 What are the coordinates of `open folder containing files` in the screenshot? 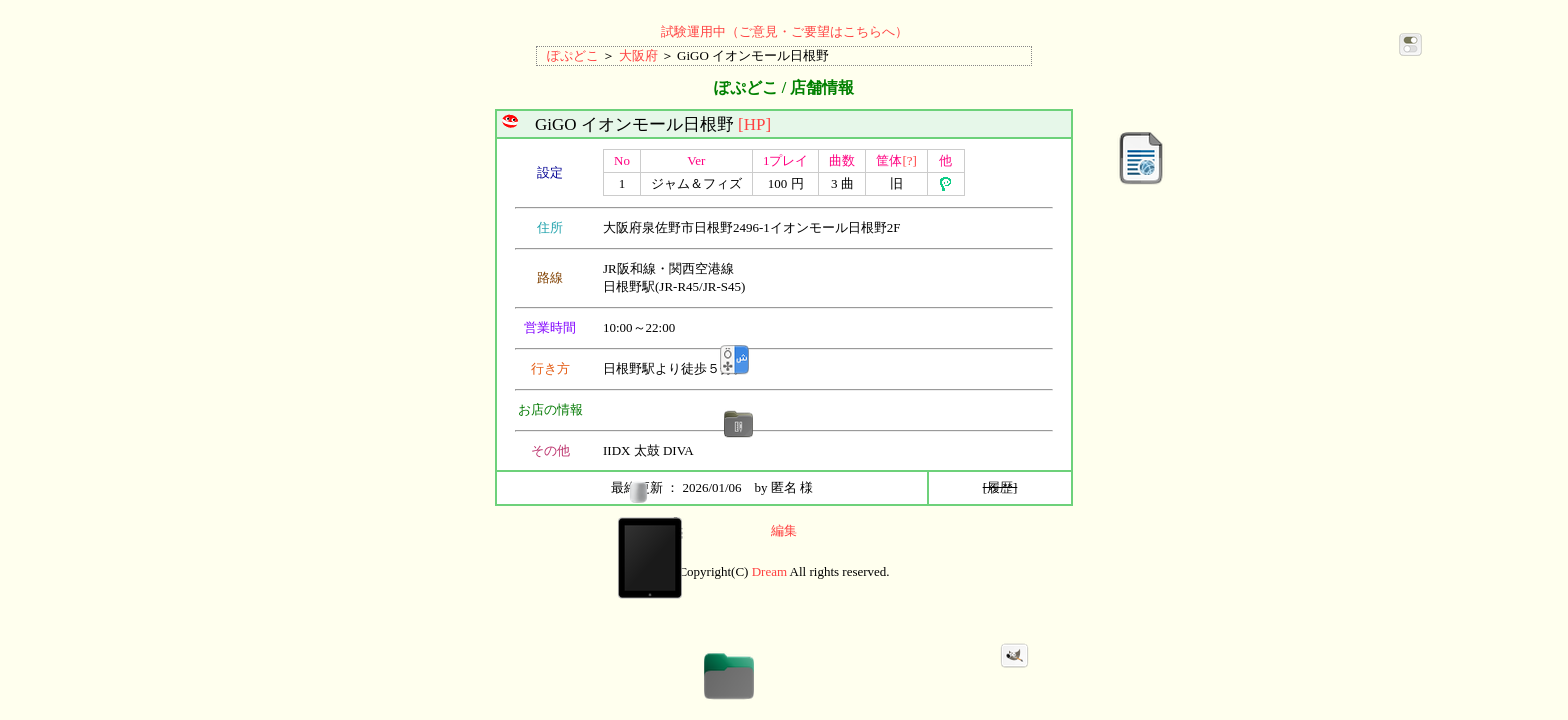 It's located at (729, 676).